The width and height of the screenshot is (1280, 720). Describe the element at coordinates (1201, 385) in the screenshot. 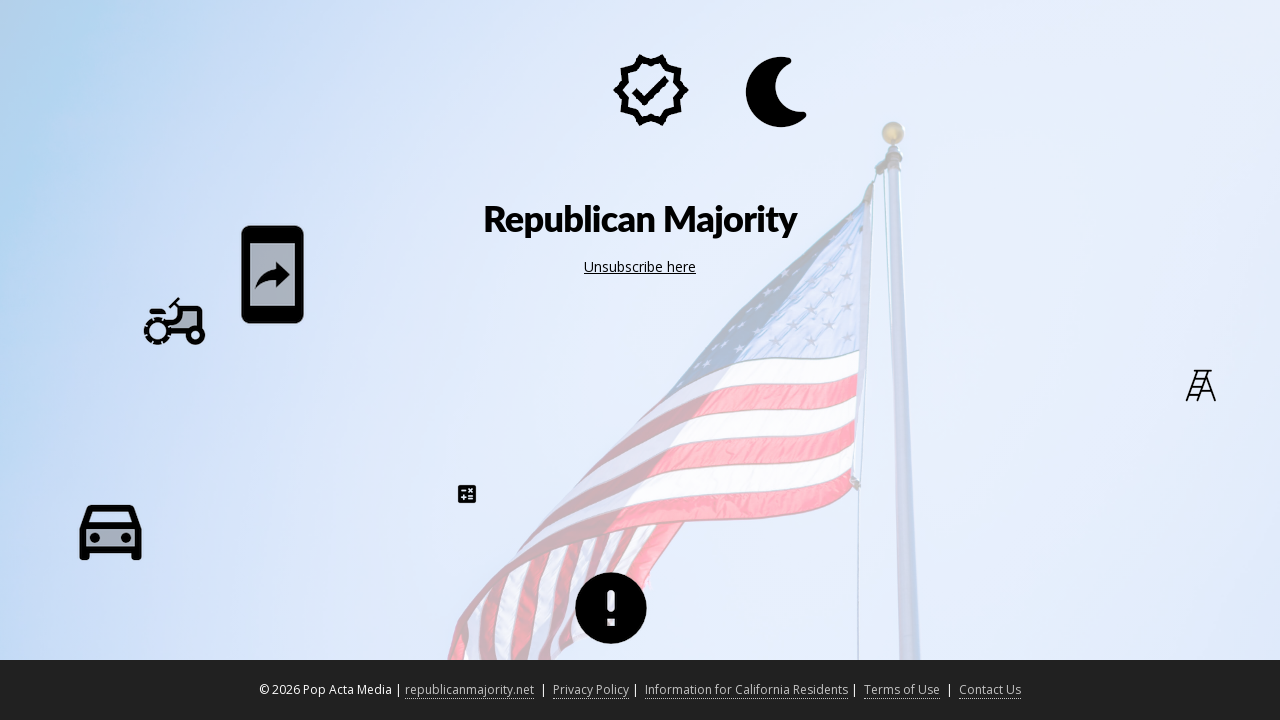

I see `access tools or equipment section` at that location.